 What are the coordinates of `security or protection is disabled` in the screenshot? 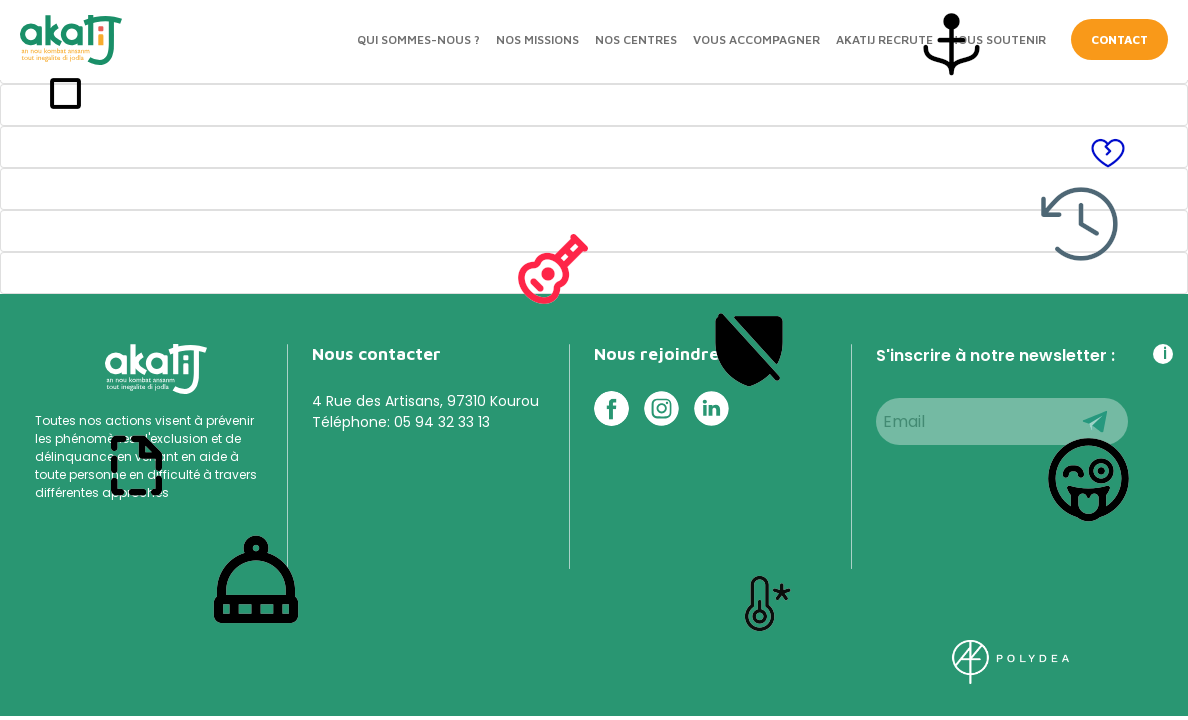 It's located at (749, 347).